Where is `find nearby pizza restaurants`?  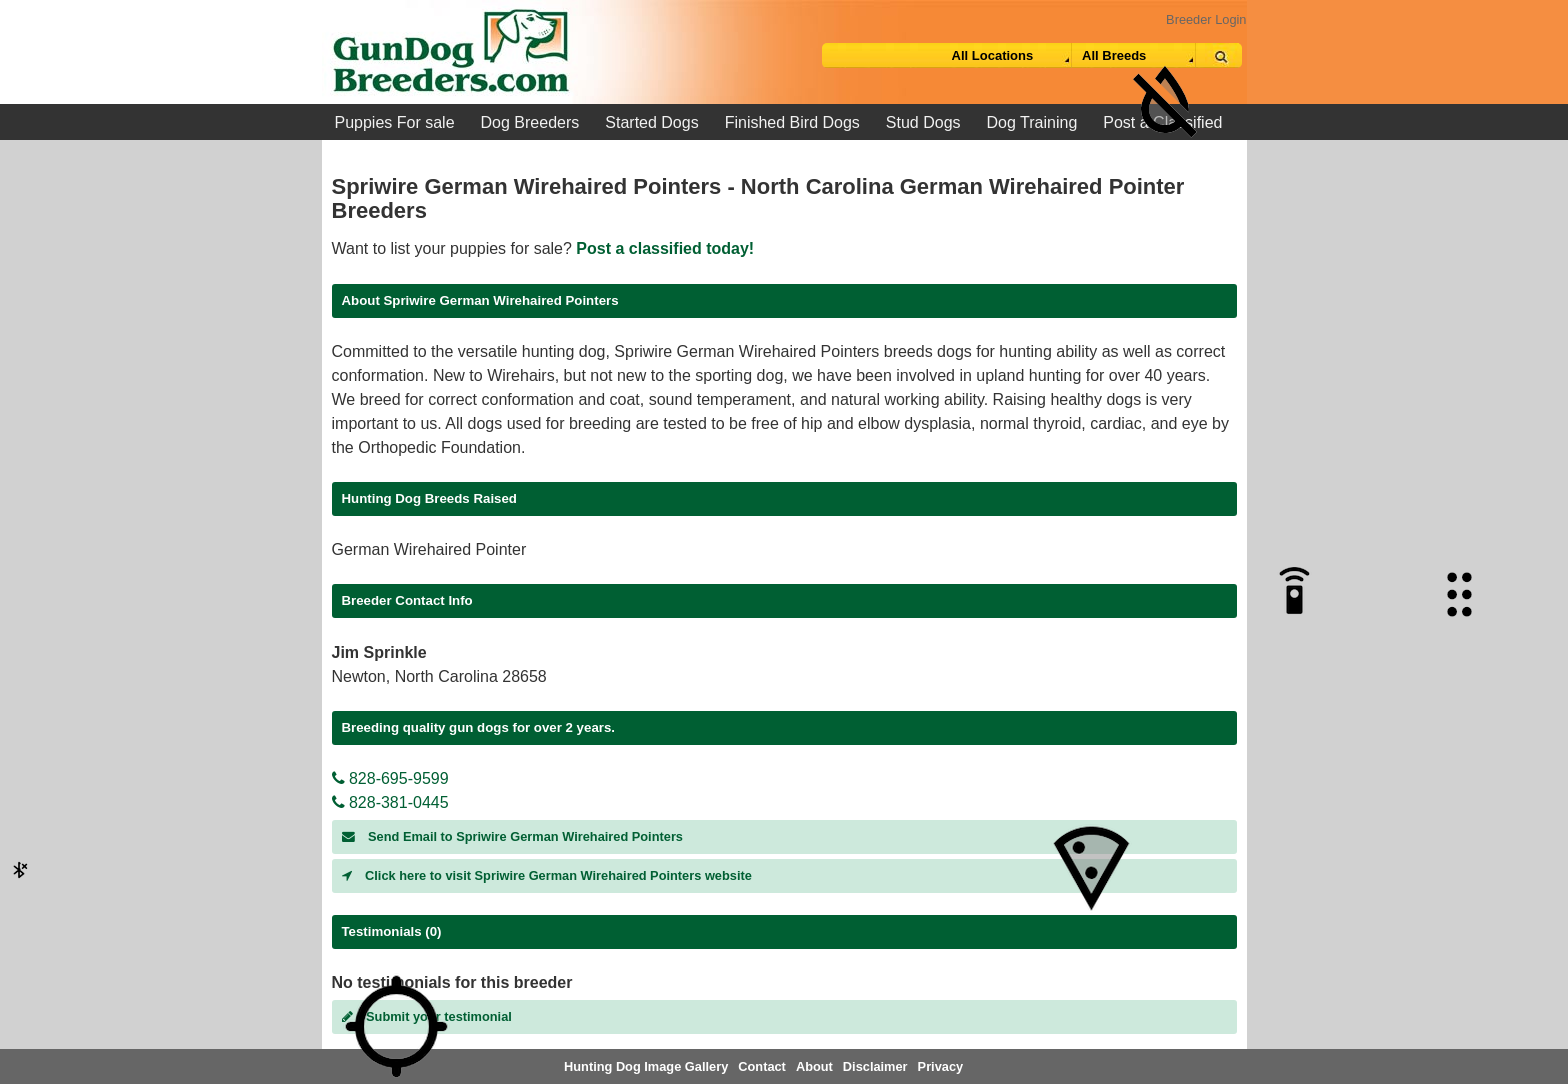
find nearby pizza restaurants is located at coordinates (1091, 868).